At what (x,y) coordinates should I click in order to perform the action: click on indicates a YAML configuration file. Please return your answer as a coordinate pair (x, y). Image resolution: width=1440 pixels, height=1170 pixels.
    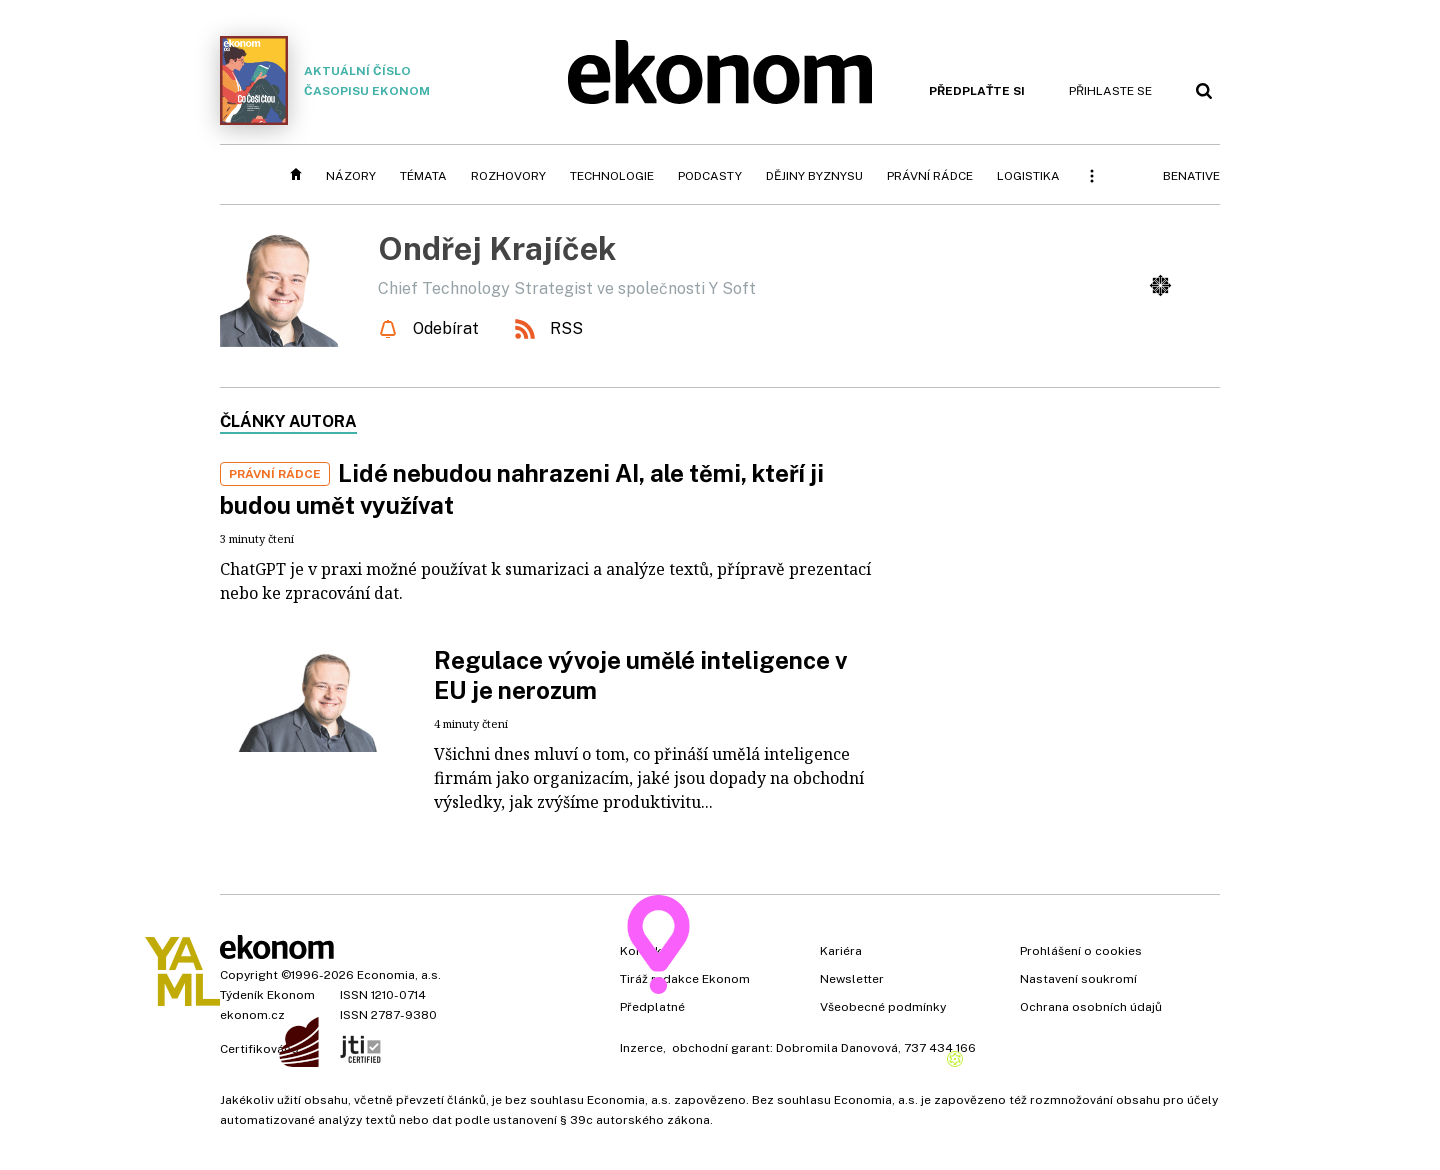
    Looking at the image, I should click on (182, 971).